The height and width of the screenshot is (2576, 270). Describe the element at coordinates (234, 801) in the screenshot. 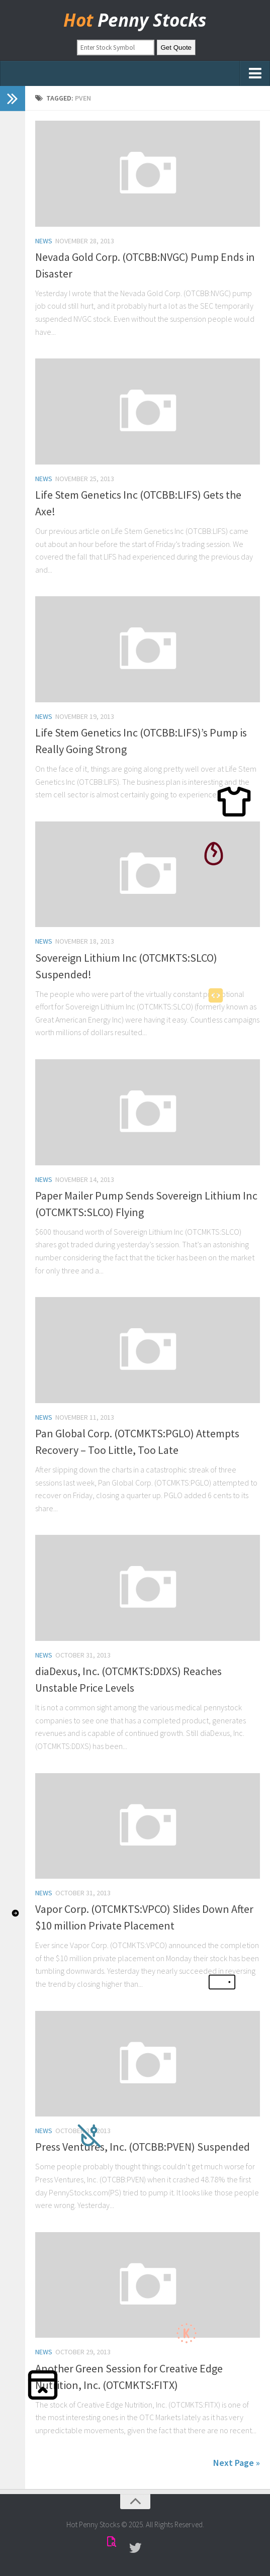

I see `browse clothing or apparel items` at that location.